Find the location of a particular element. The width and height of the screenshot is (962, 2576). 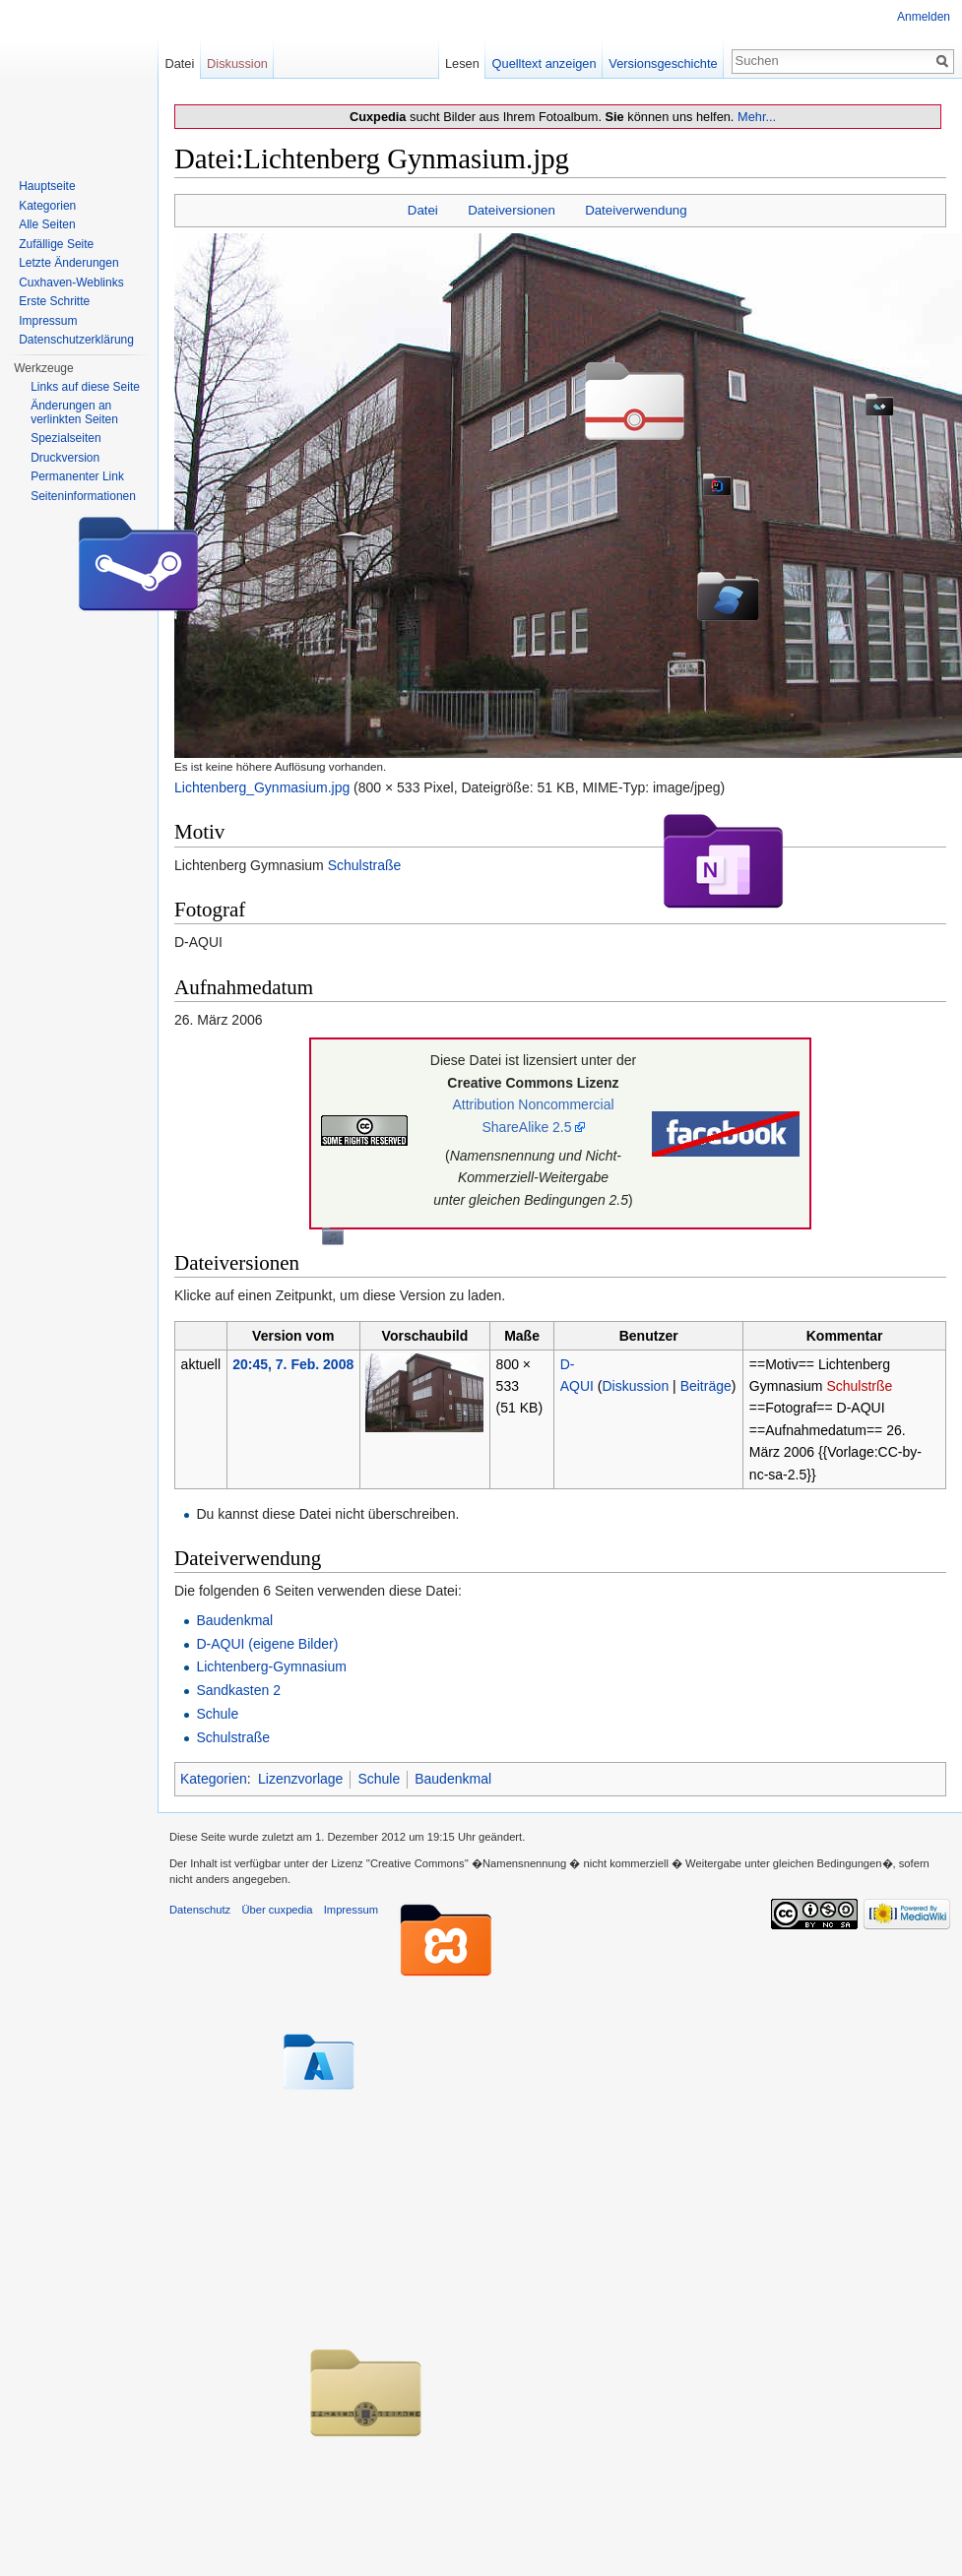

open folder containing pokémon or pokelantis-themed content is located at coordinates (365, 2396).